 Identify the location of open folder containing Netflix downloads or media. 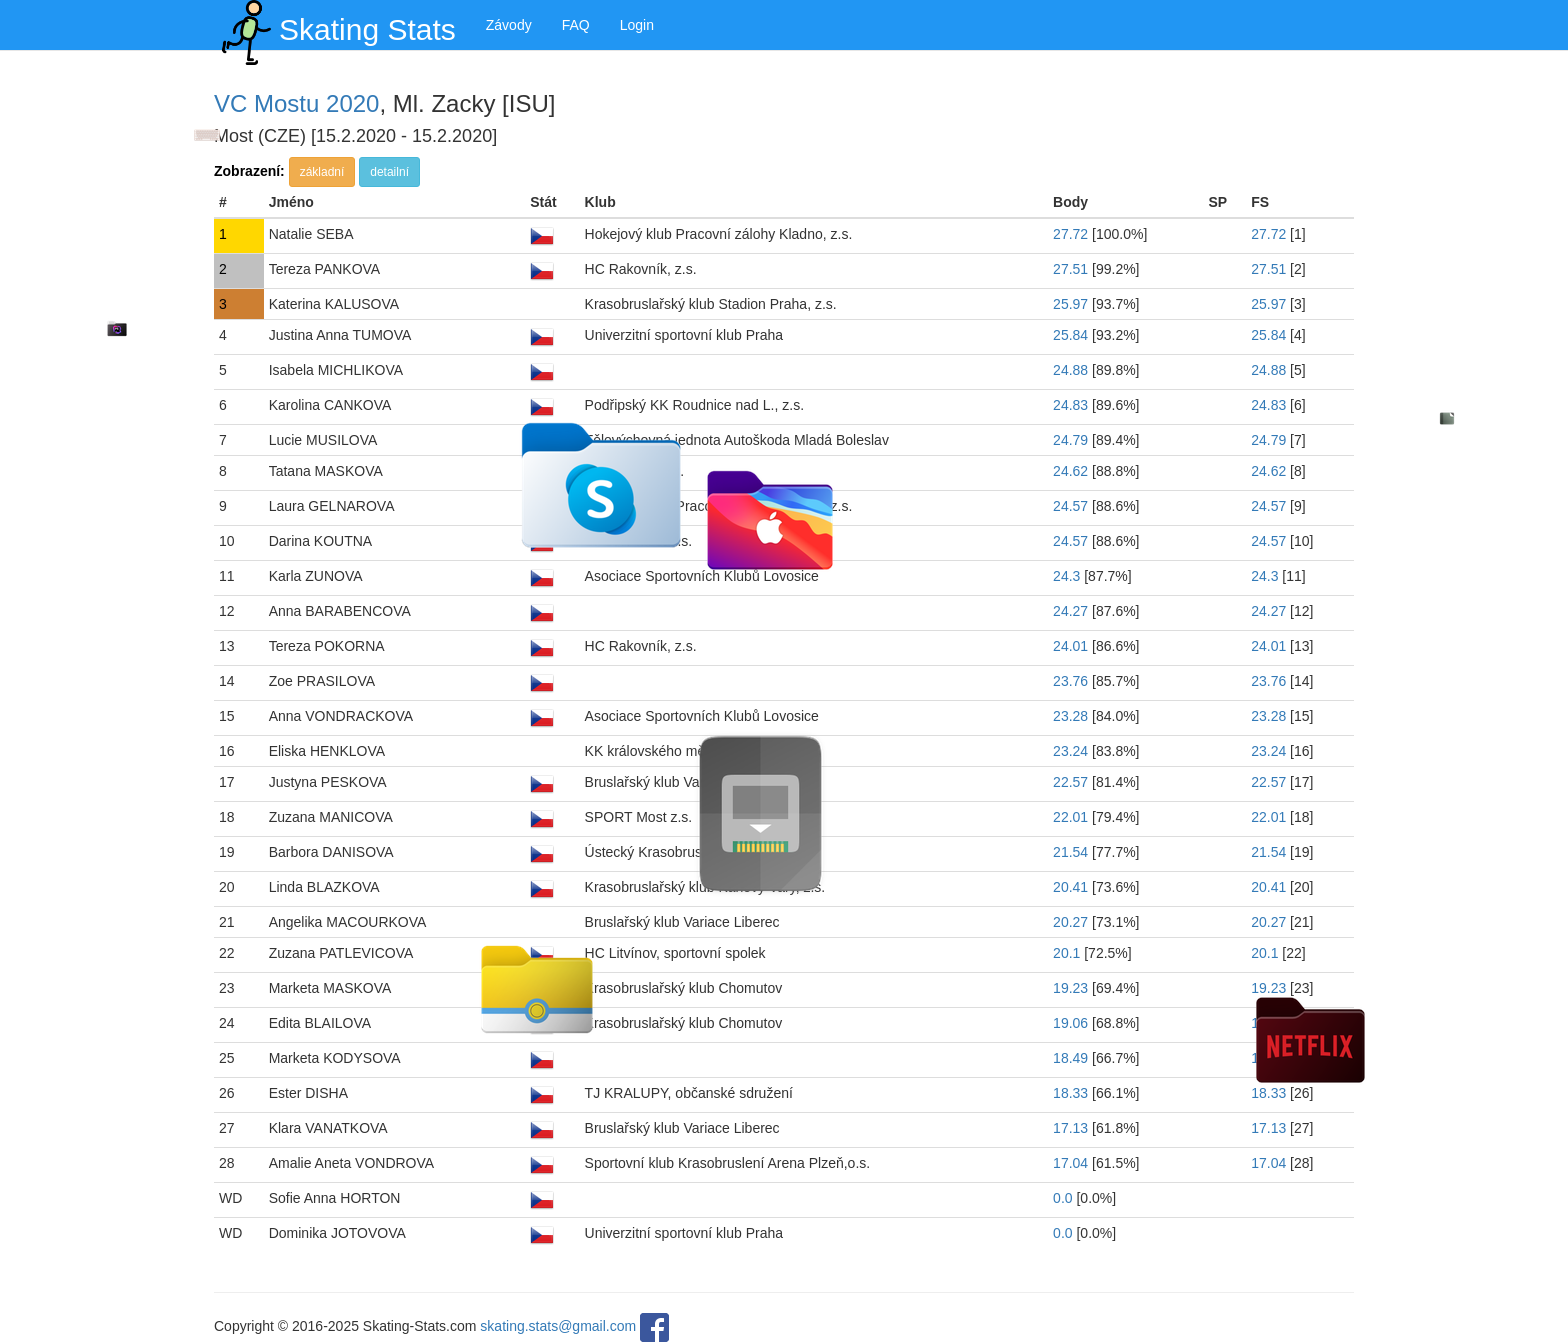
(1310, 1043).